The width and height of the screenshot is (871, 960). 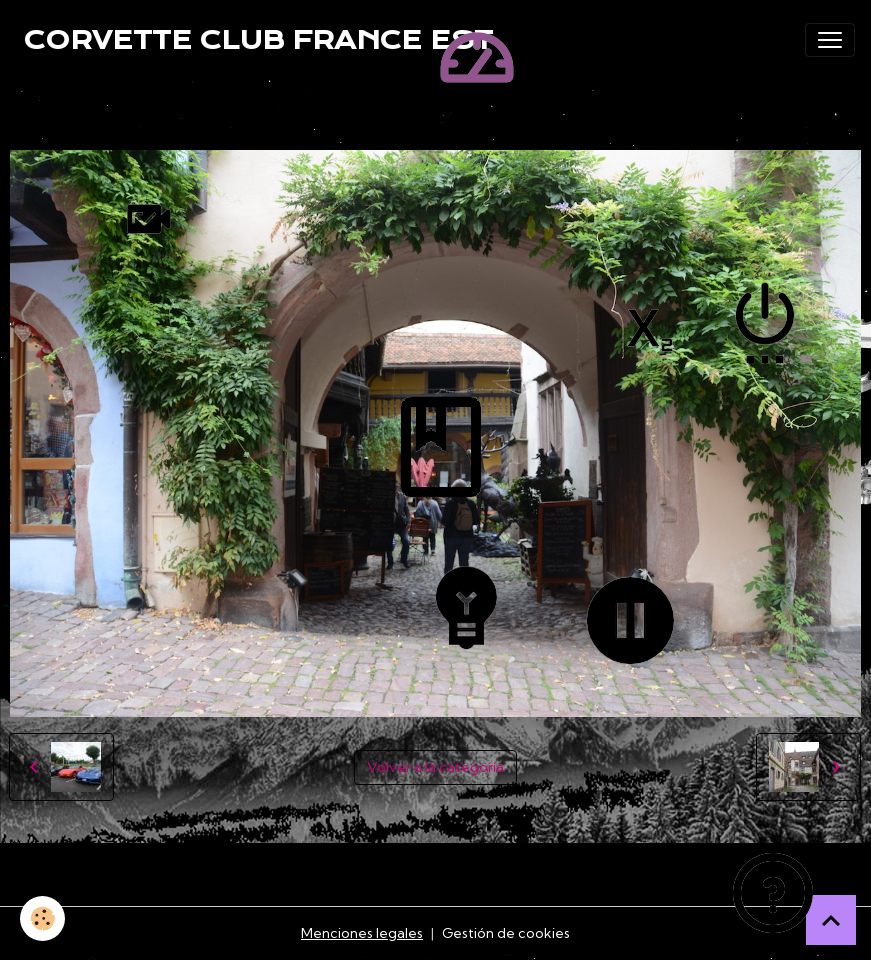 I want to click on open your library or reading list, so click(x=441, y=447).